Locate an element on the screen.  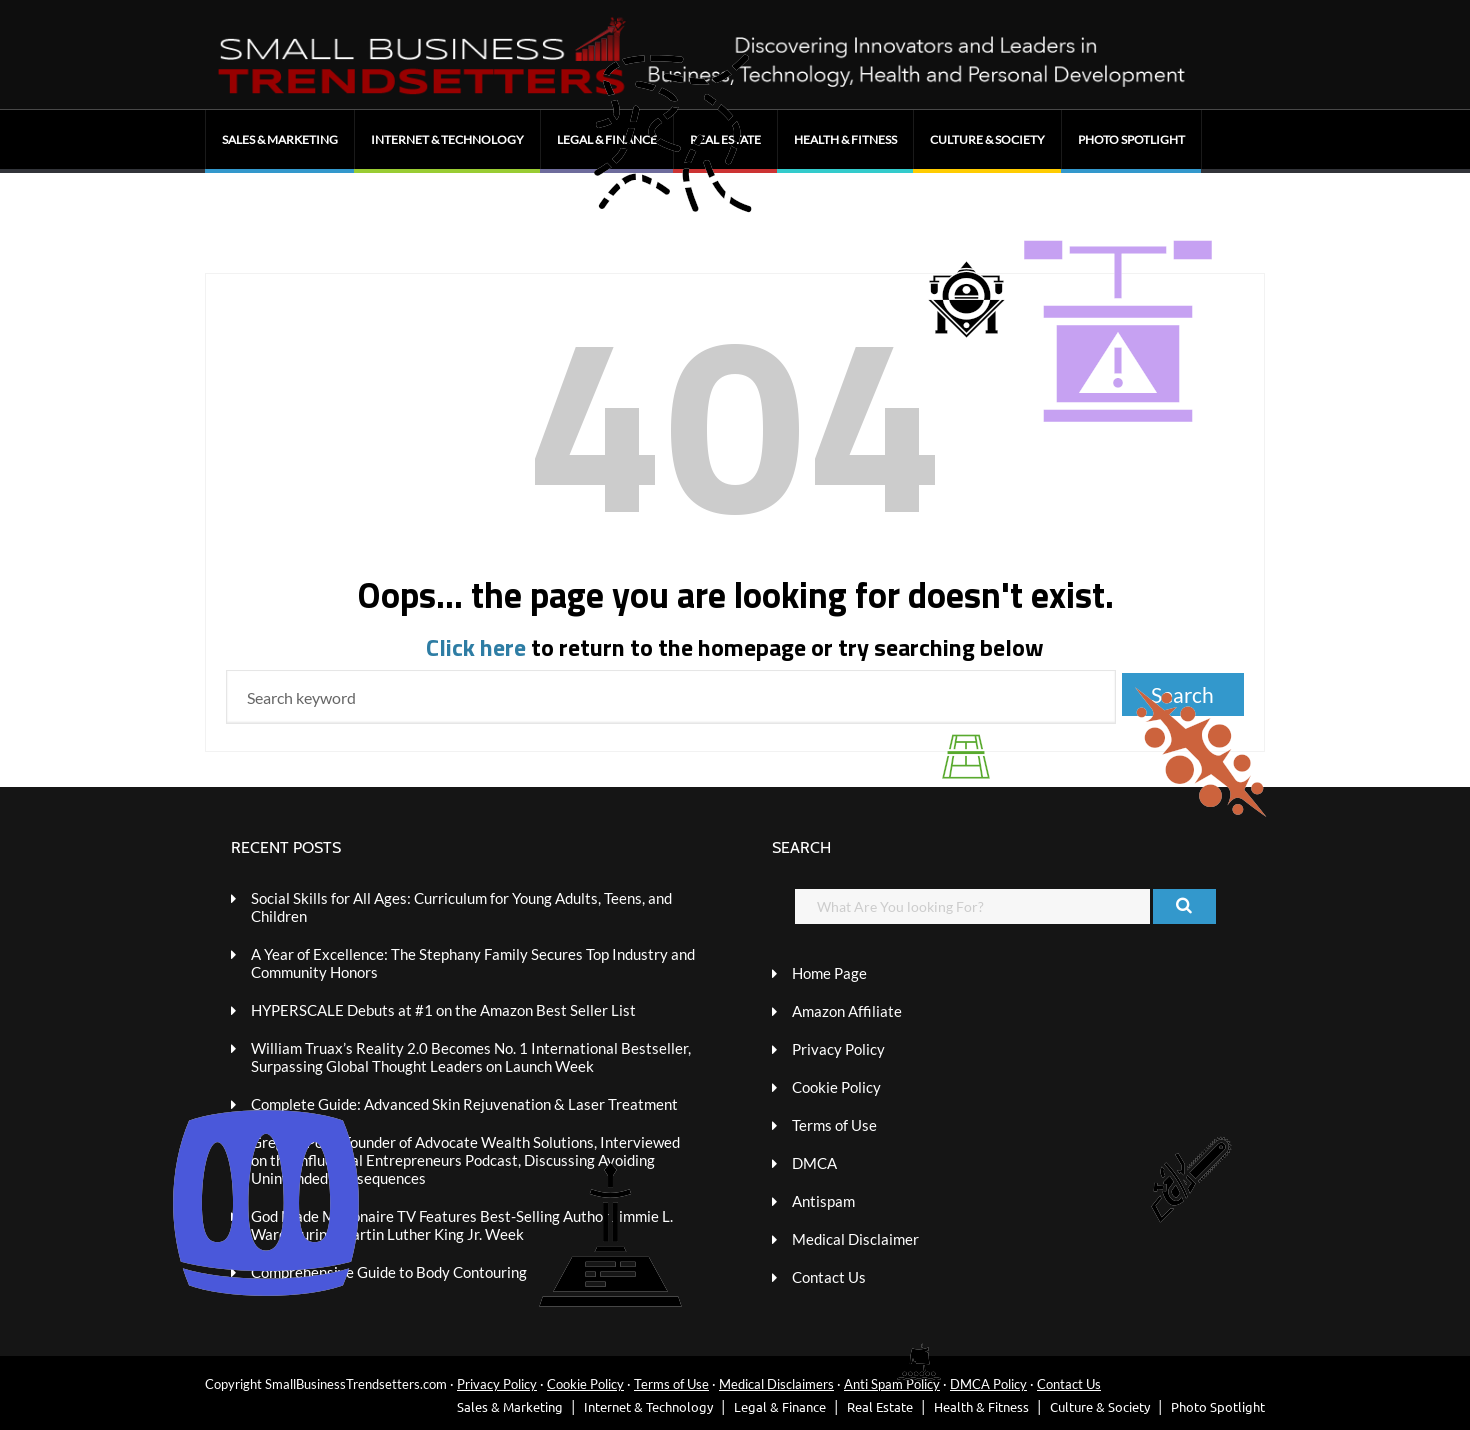
water transportation or rafting activity is located at coordinates (919, 1362).